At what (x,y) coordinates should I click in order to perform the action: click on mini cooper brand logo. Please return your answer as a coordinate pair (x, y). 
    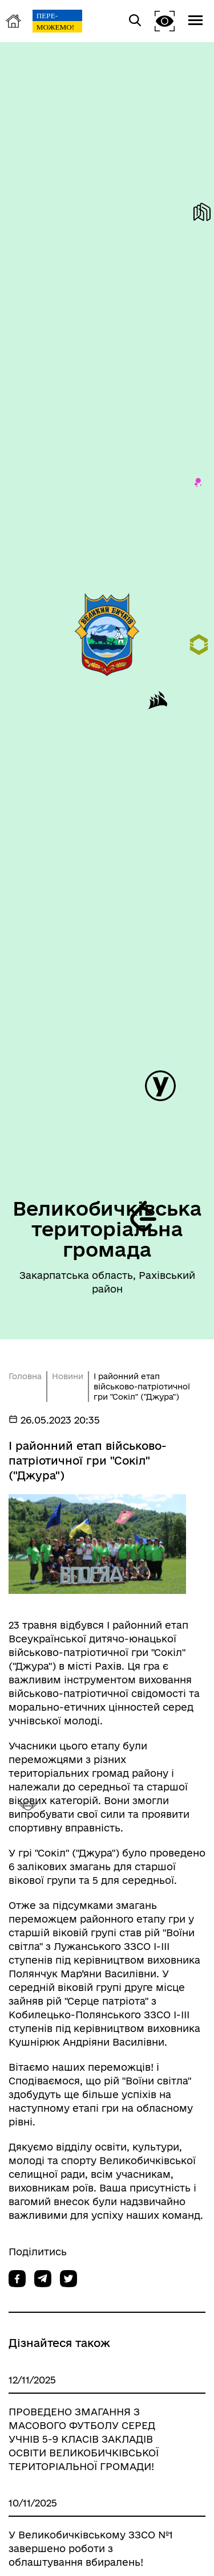
    Looking at the image, I should click on (28, 1806).